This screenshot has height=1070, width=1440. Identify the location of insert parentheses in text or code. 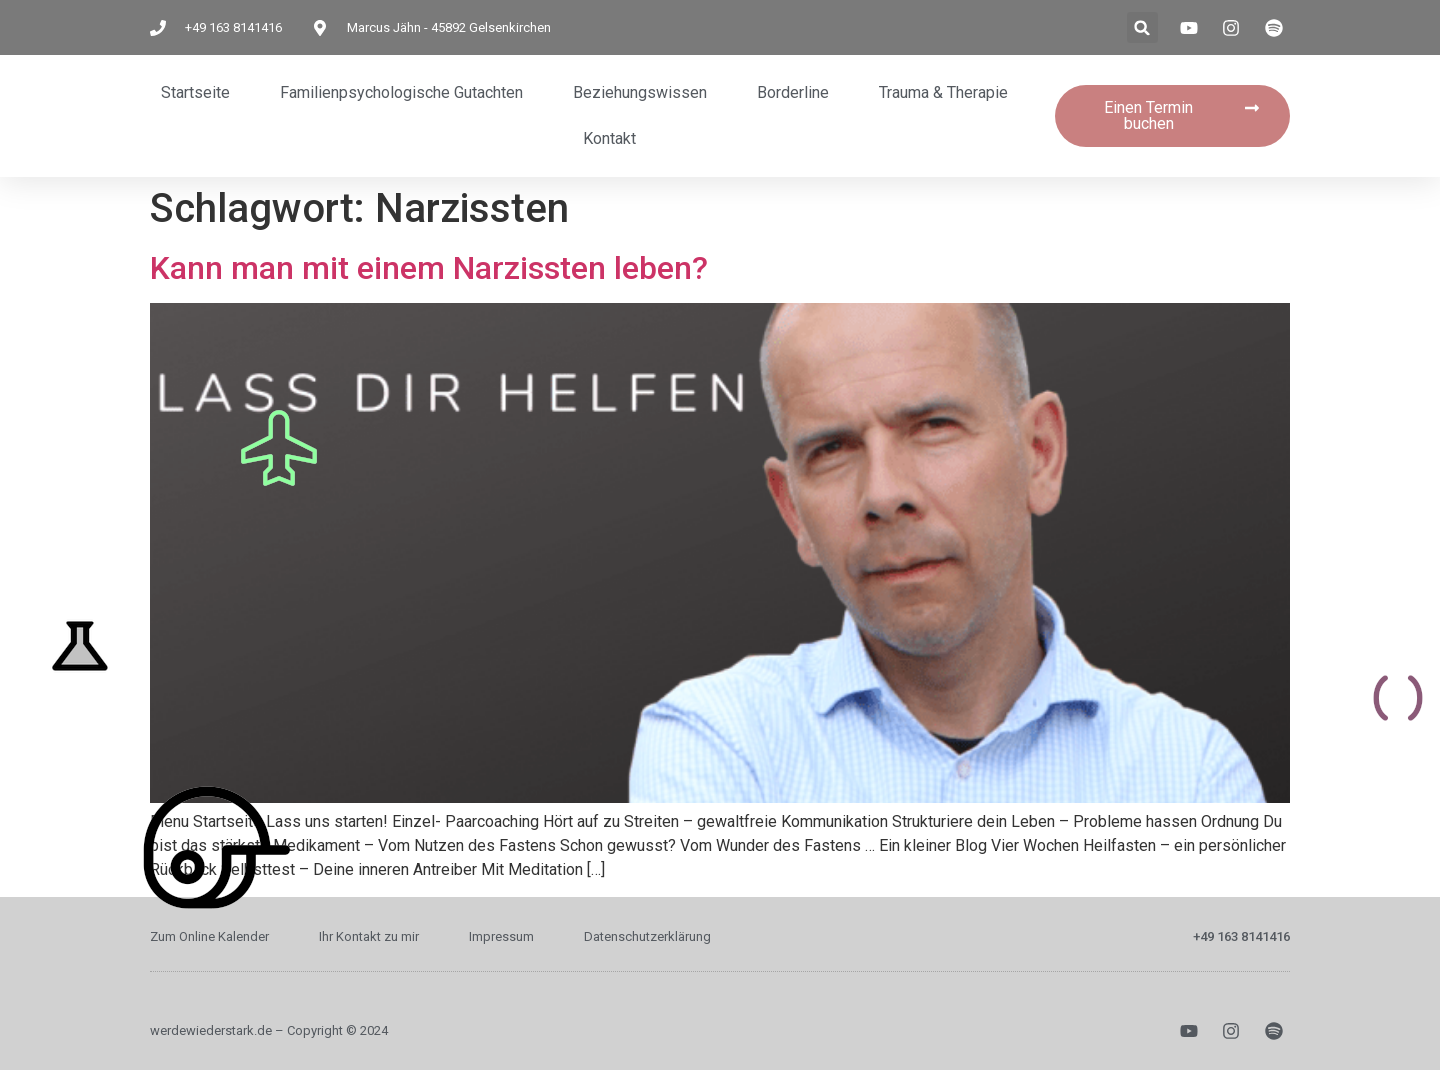
(1398, 698).